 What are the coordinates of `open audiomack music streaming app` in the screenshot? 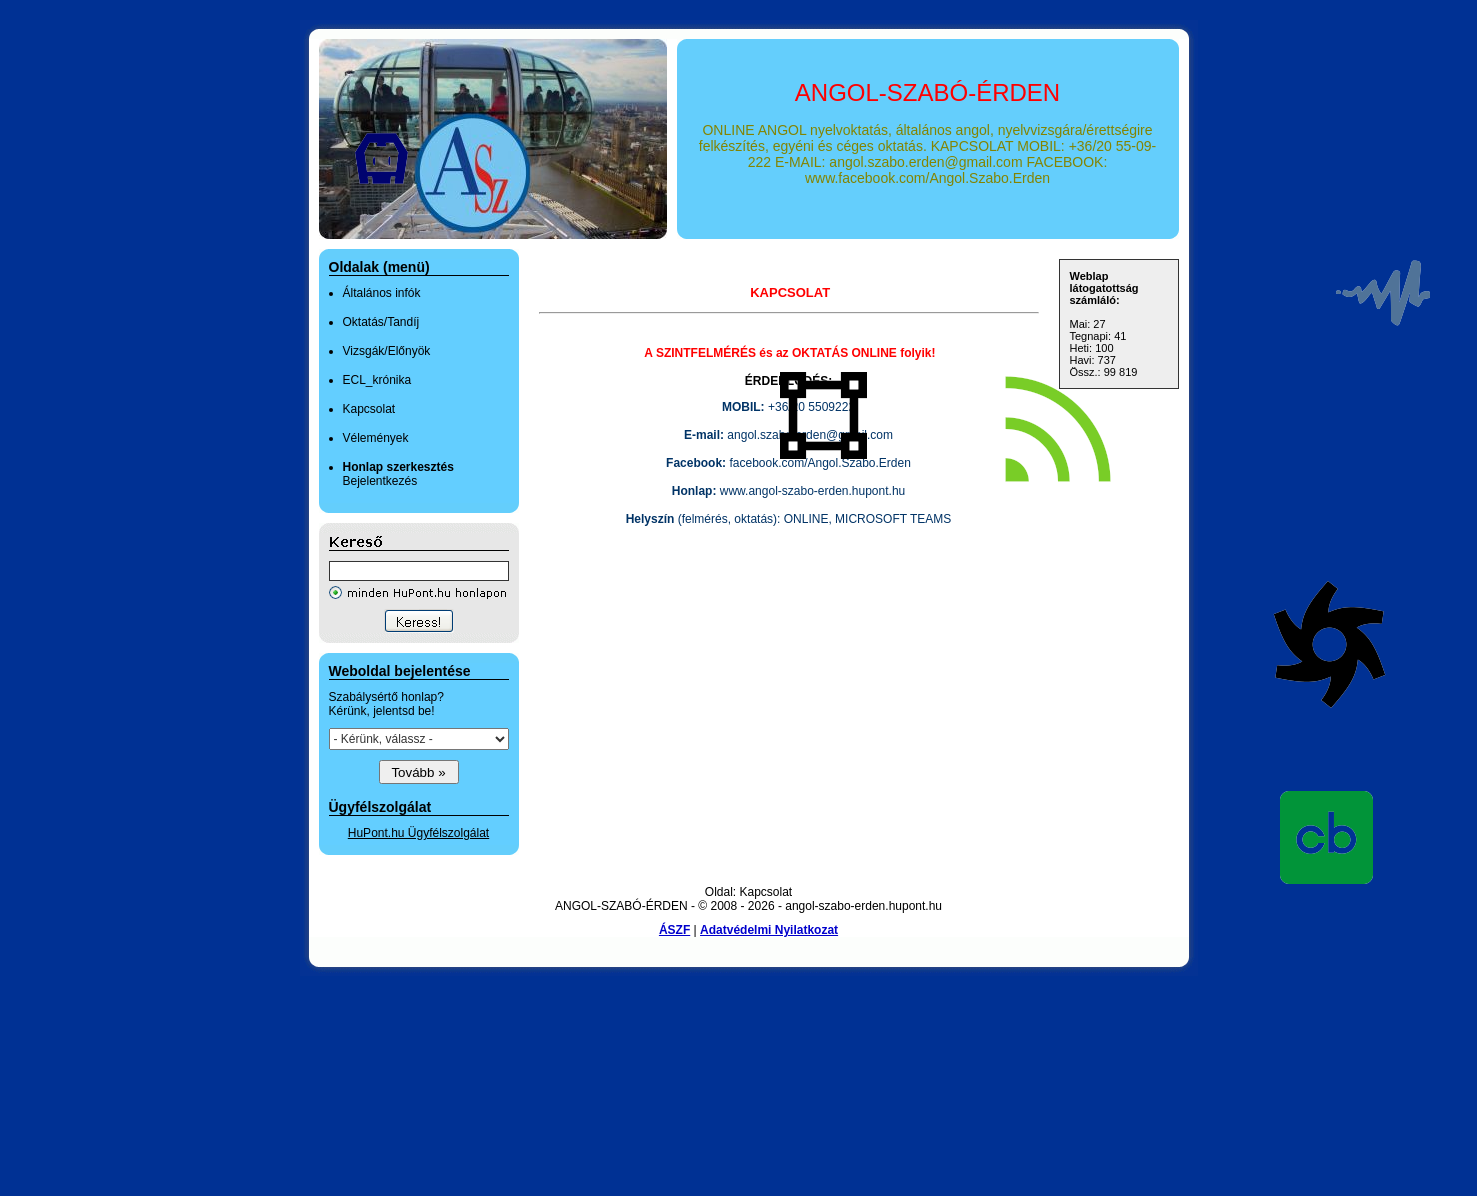 It's located at (1383, 293).